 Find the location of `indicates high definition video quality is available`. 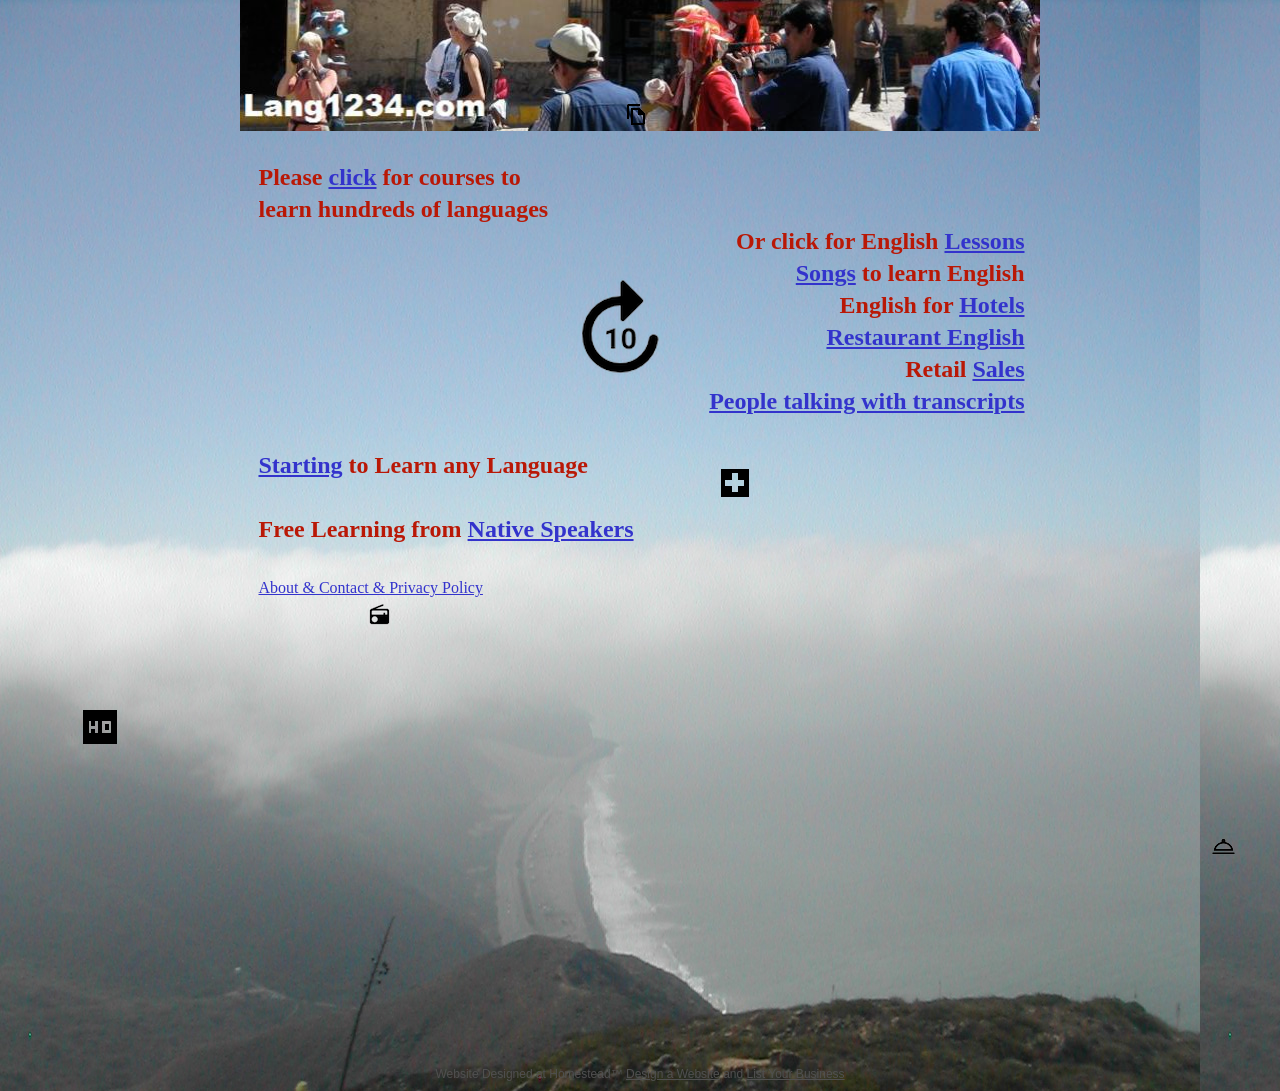

indicates high definition video quality is available is located at coordinates (100, 727).